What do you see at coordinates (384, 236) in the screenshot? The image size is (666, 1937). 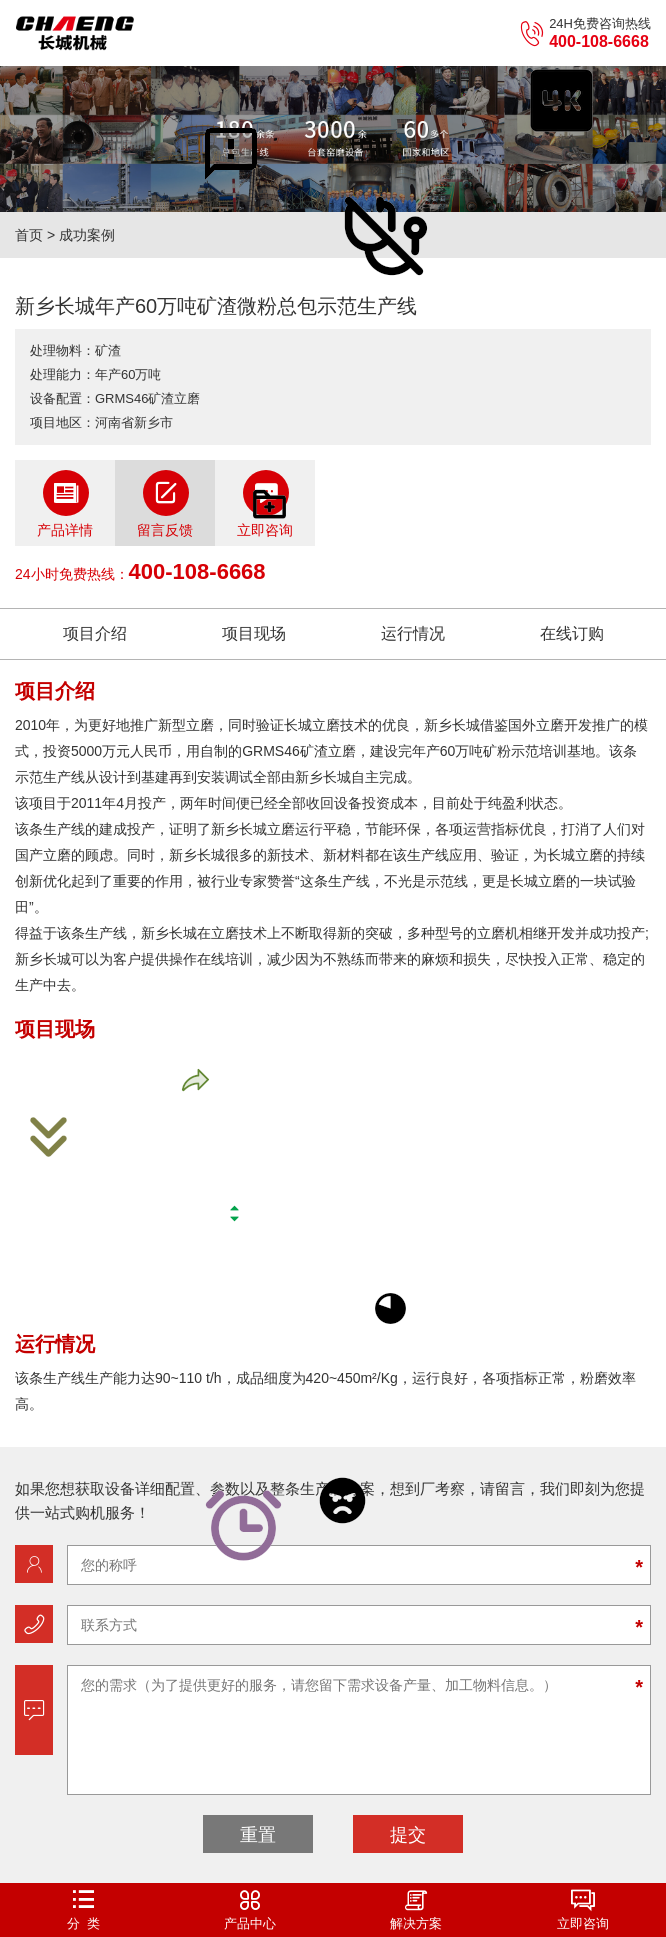 I see `medical services unavailable` at bounding box center [384, 236].